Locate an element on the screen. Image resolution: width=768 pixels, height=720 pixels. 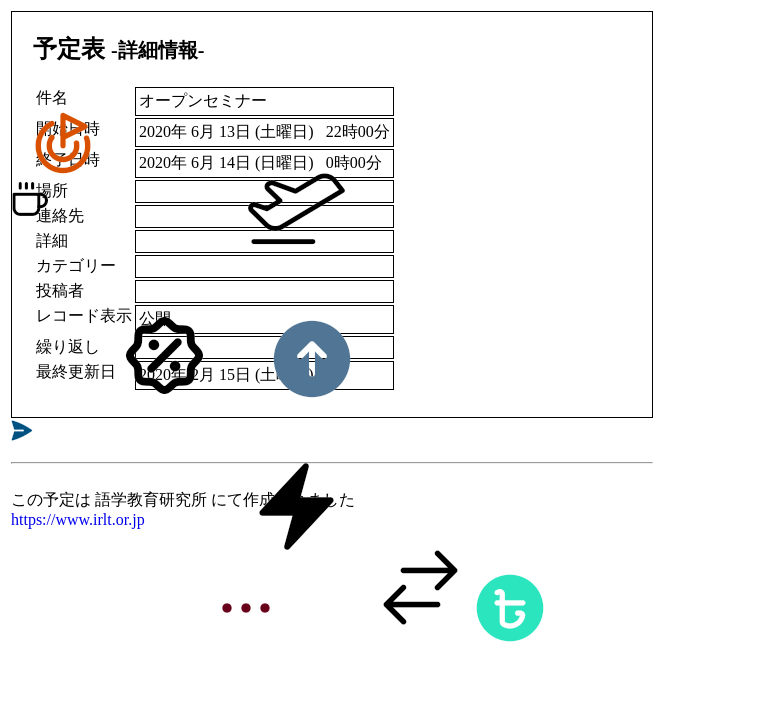
find nearby coffee shops or cafes is located at coordinates (29, 200).